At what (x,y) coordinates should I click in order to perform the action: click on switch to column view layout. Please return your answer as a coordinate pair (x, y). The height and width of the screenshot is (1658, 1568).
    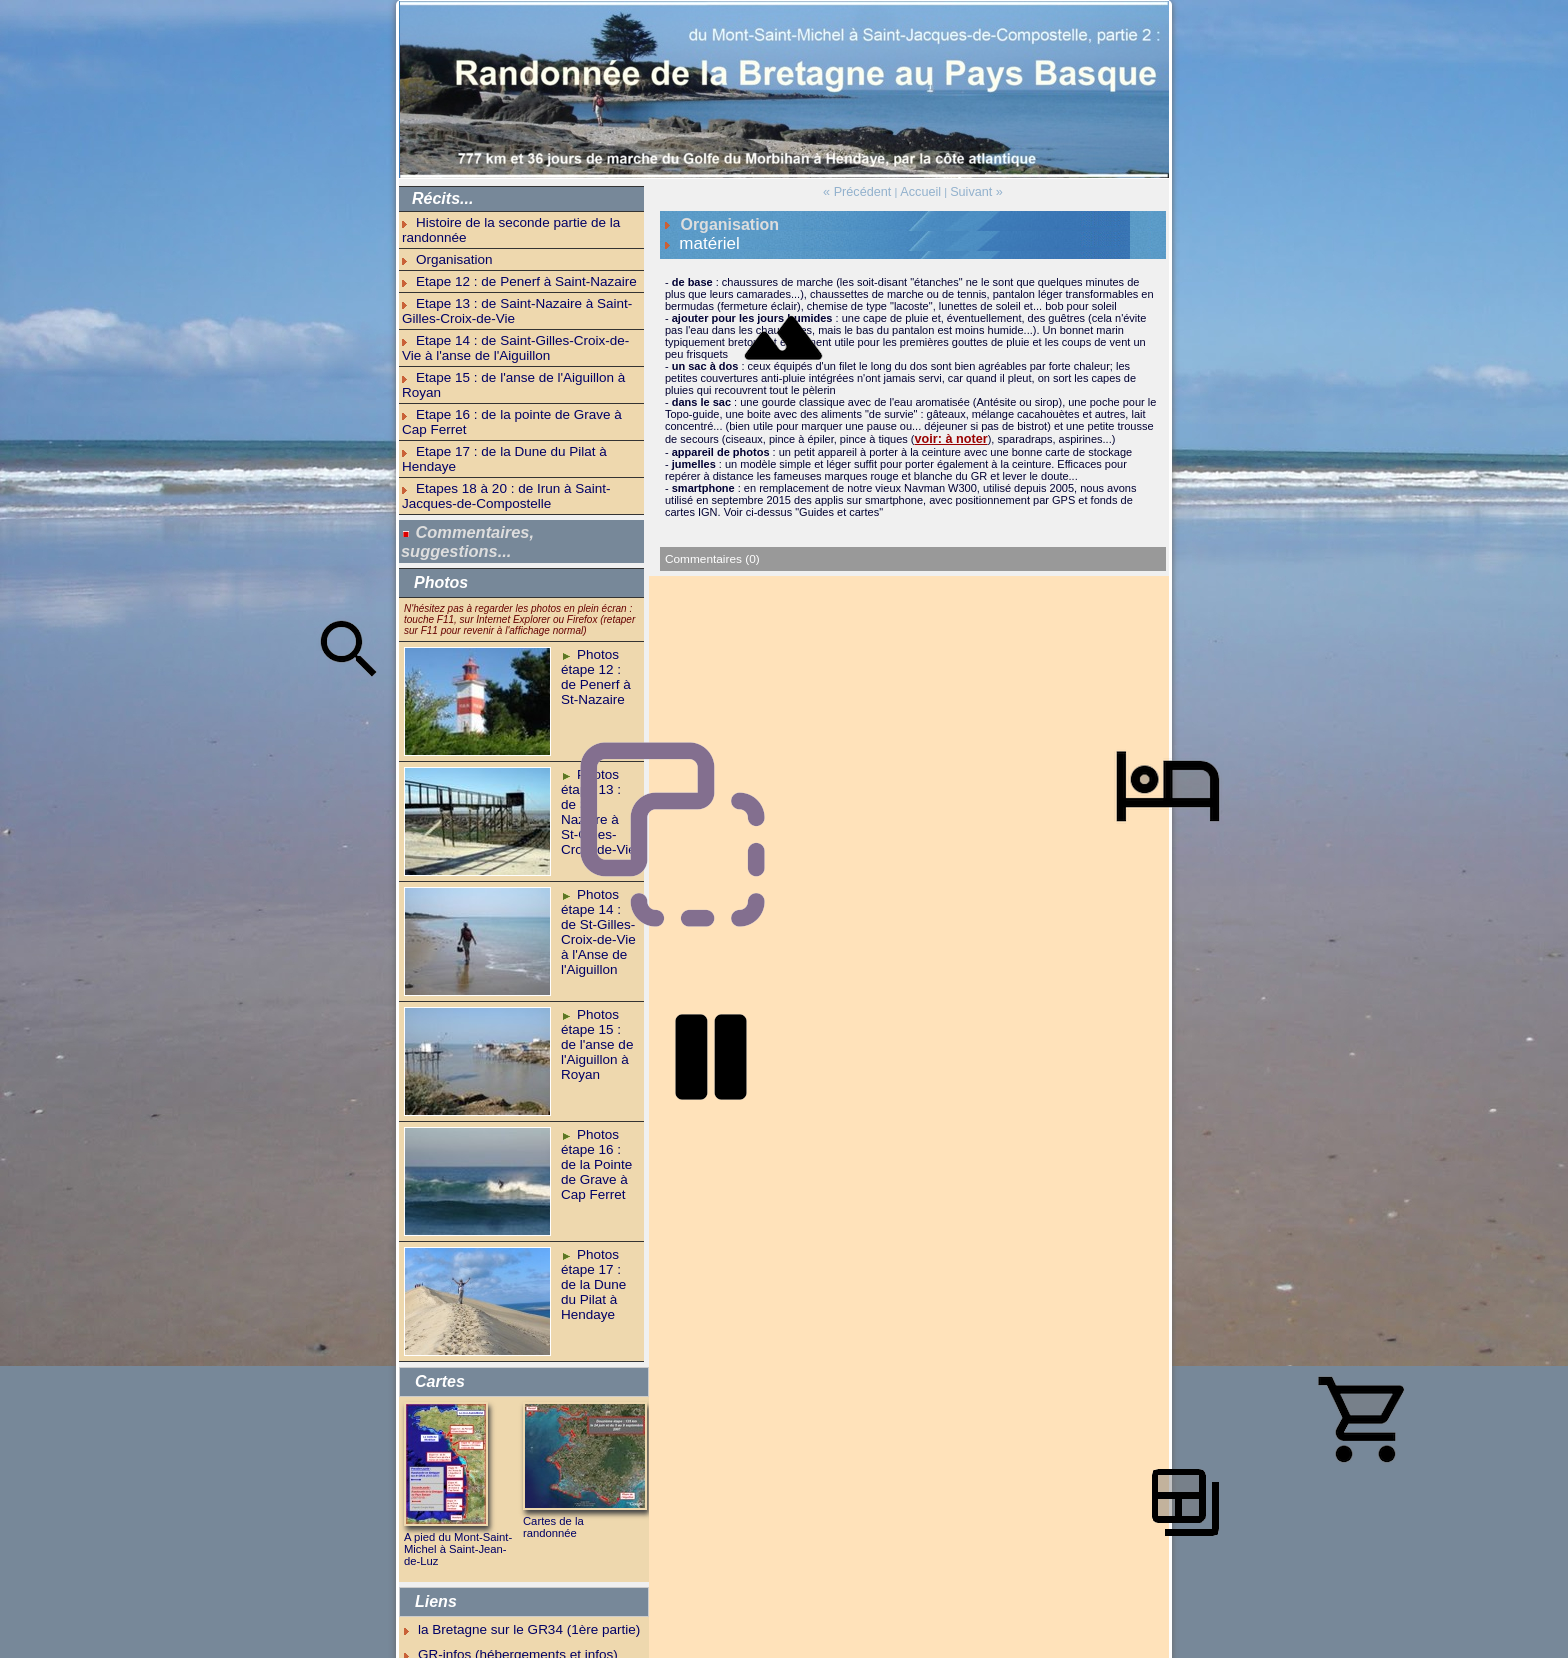
    Looking at the image, I should click on (711, 1057).